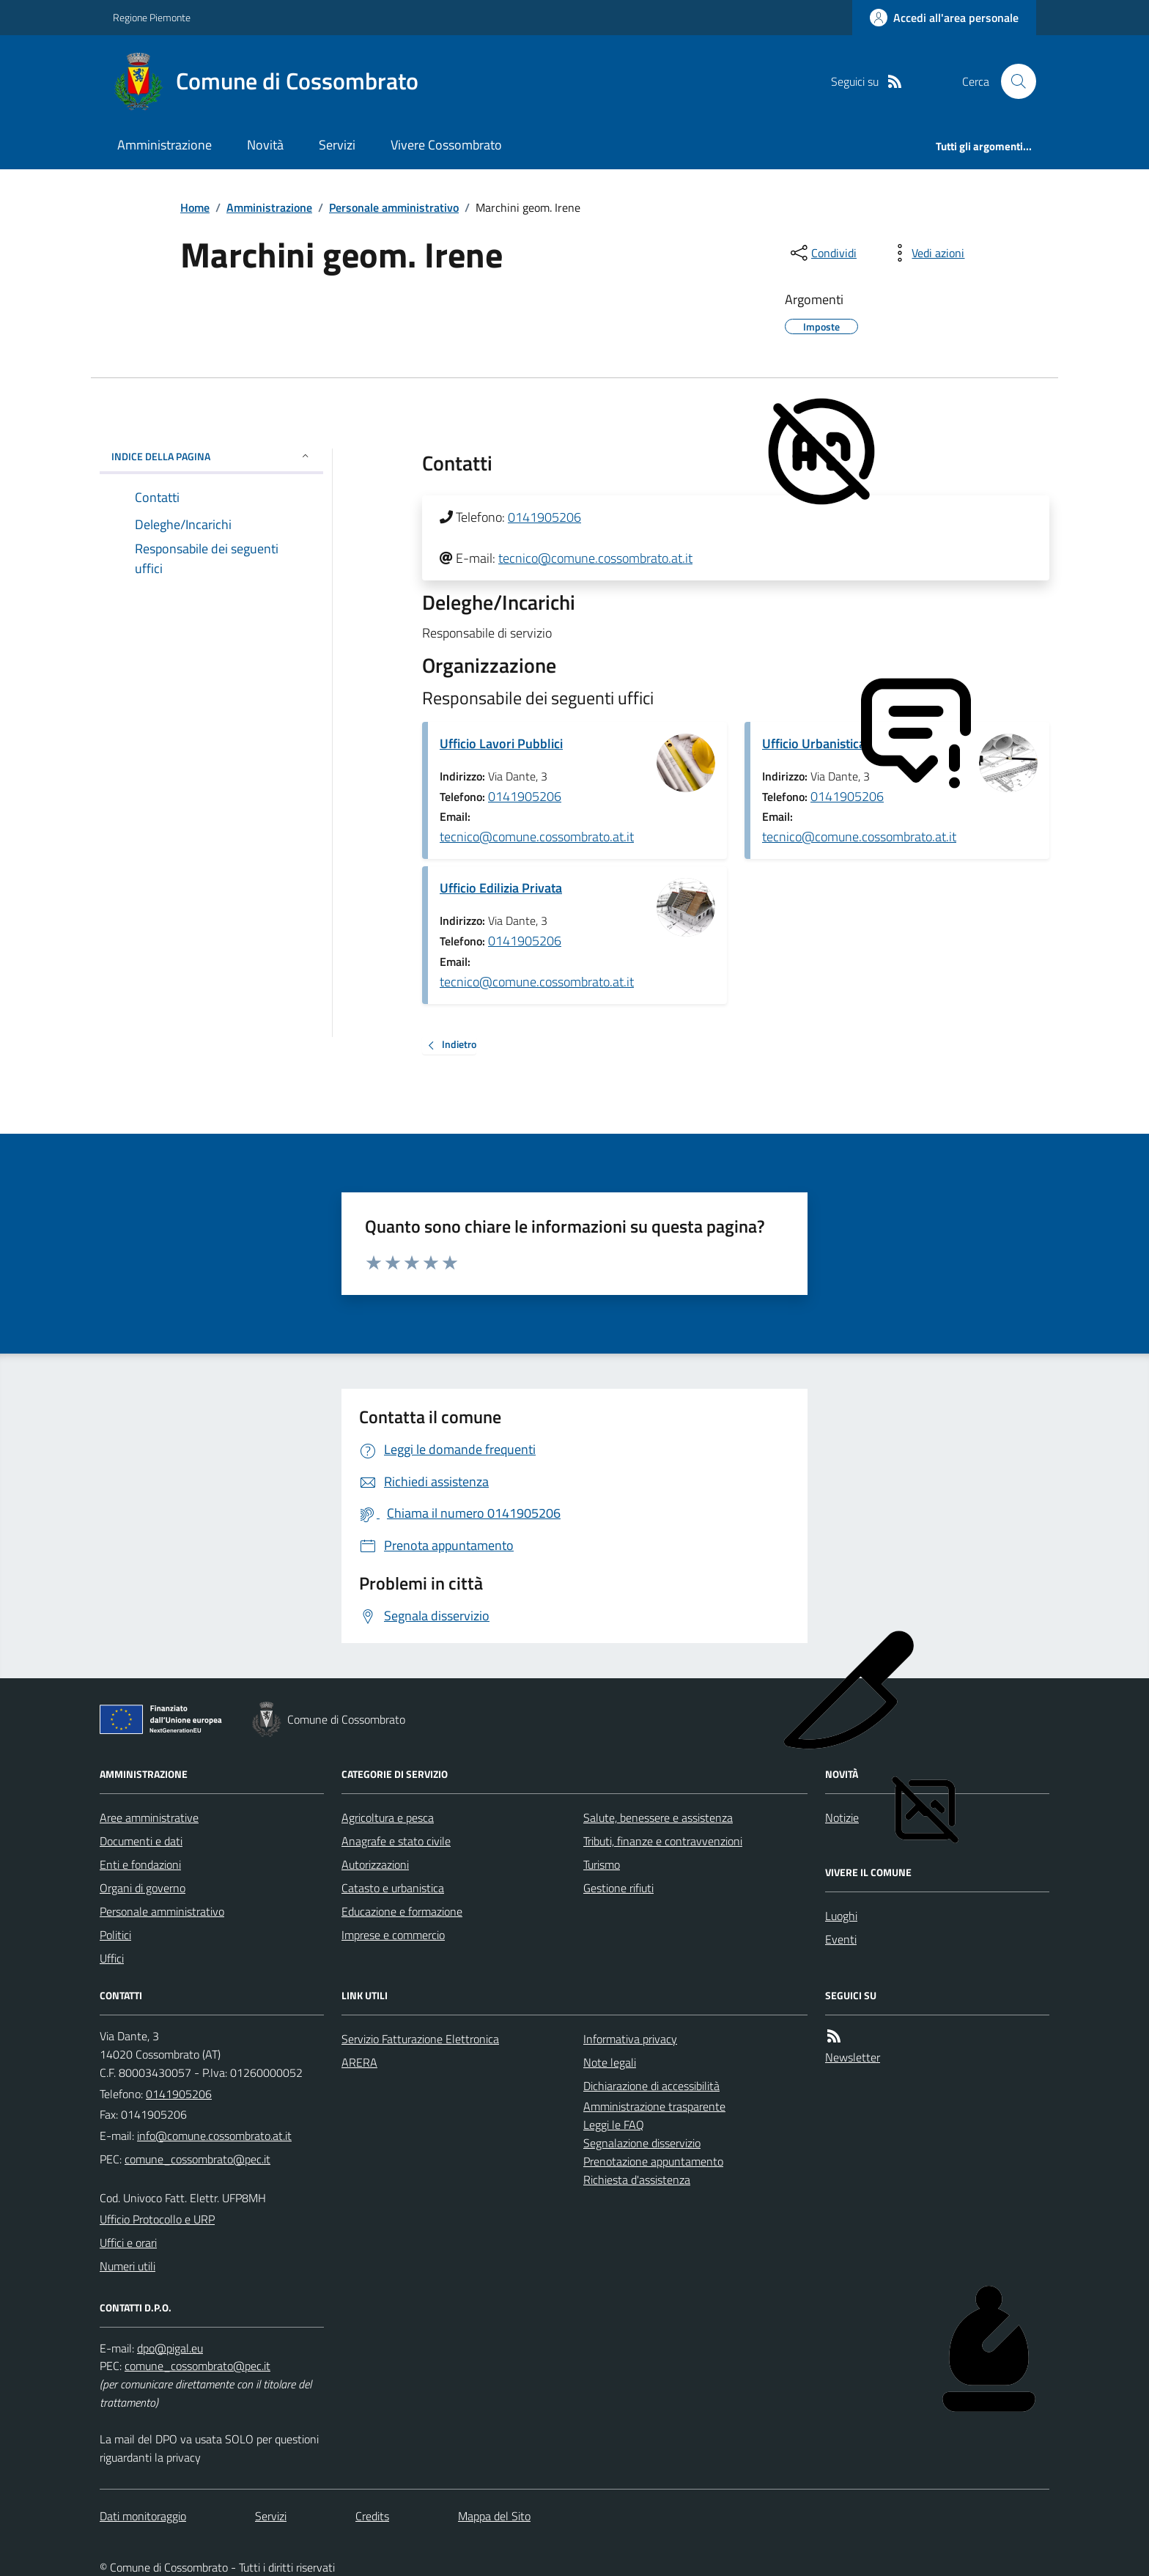 This screenshot has width=1149, height=2576. What do you see at coordinates (821, 451) in the screenshot?
I see `ad-free mode enabled` at bounding box center [821, 451].